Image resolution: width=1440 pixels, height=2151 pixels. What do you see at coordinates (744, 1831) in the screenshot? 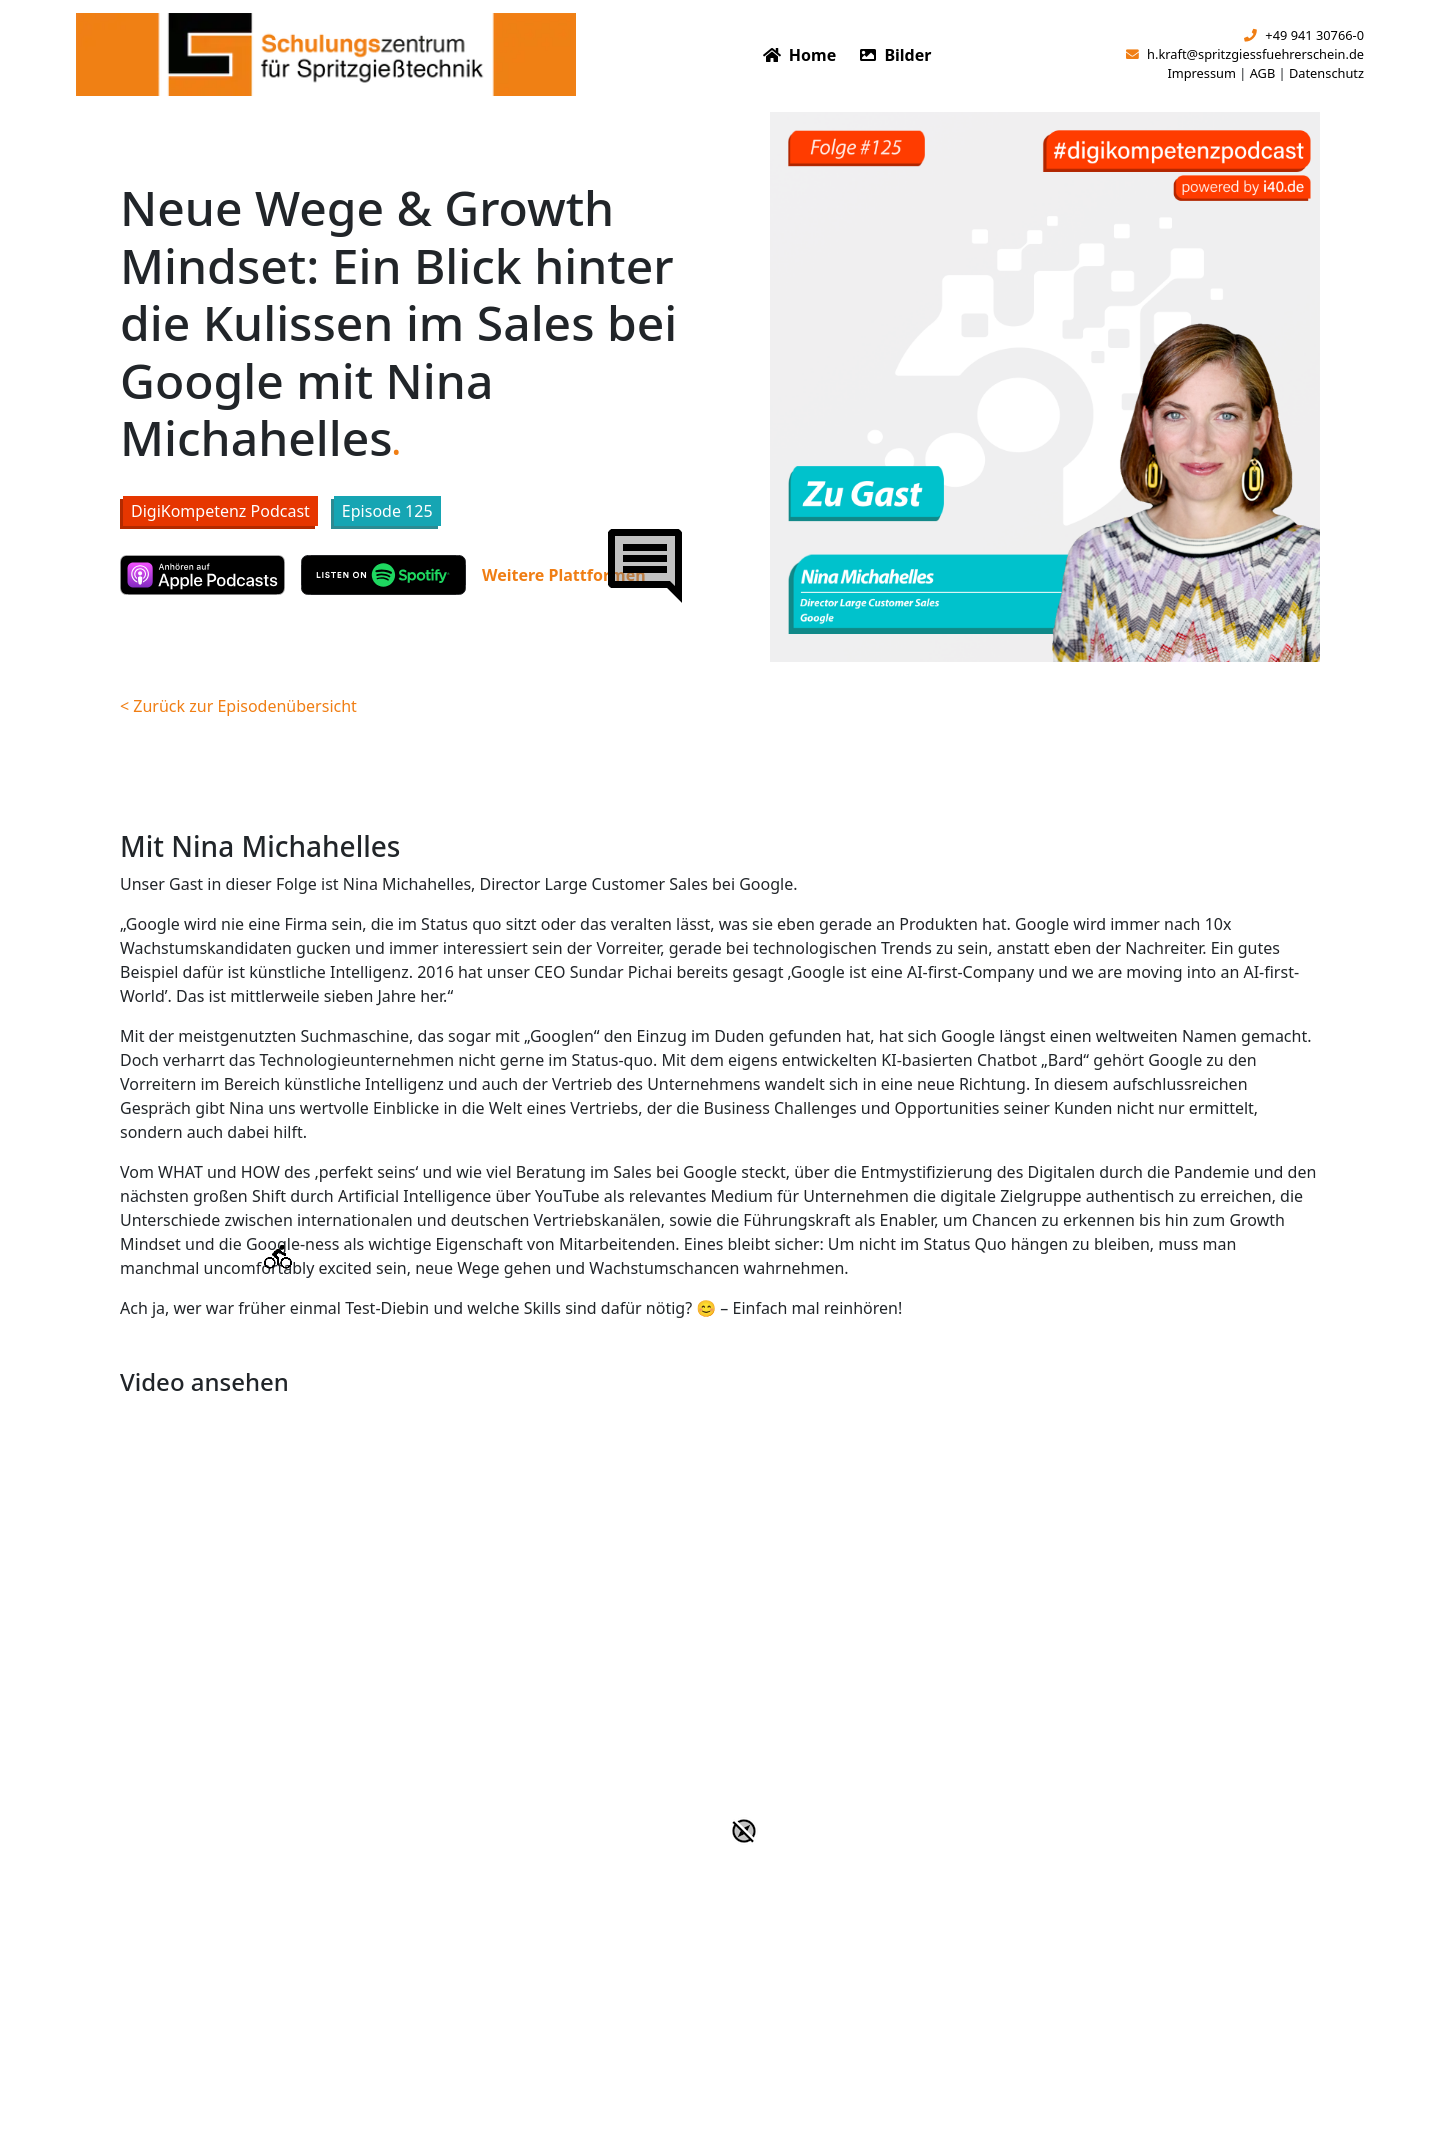
I see `disable compass or navigation mode` at bounding box center [744, 1831].